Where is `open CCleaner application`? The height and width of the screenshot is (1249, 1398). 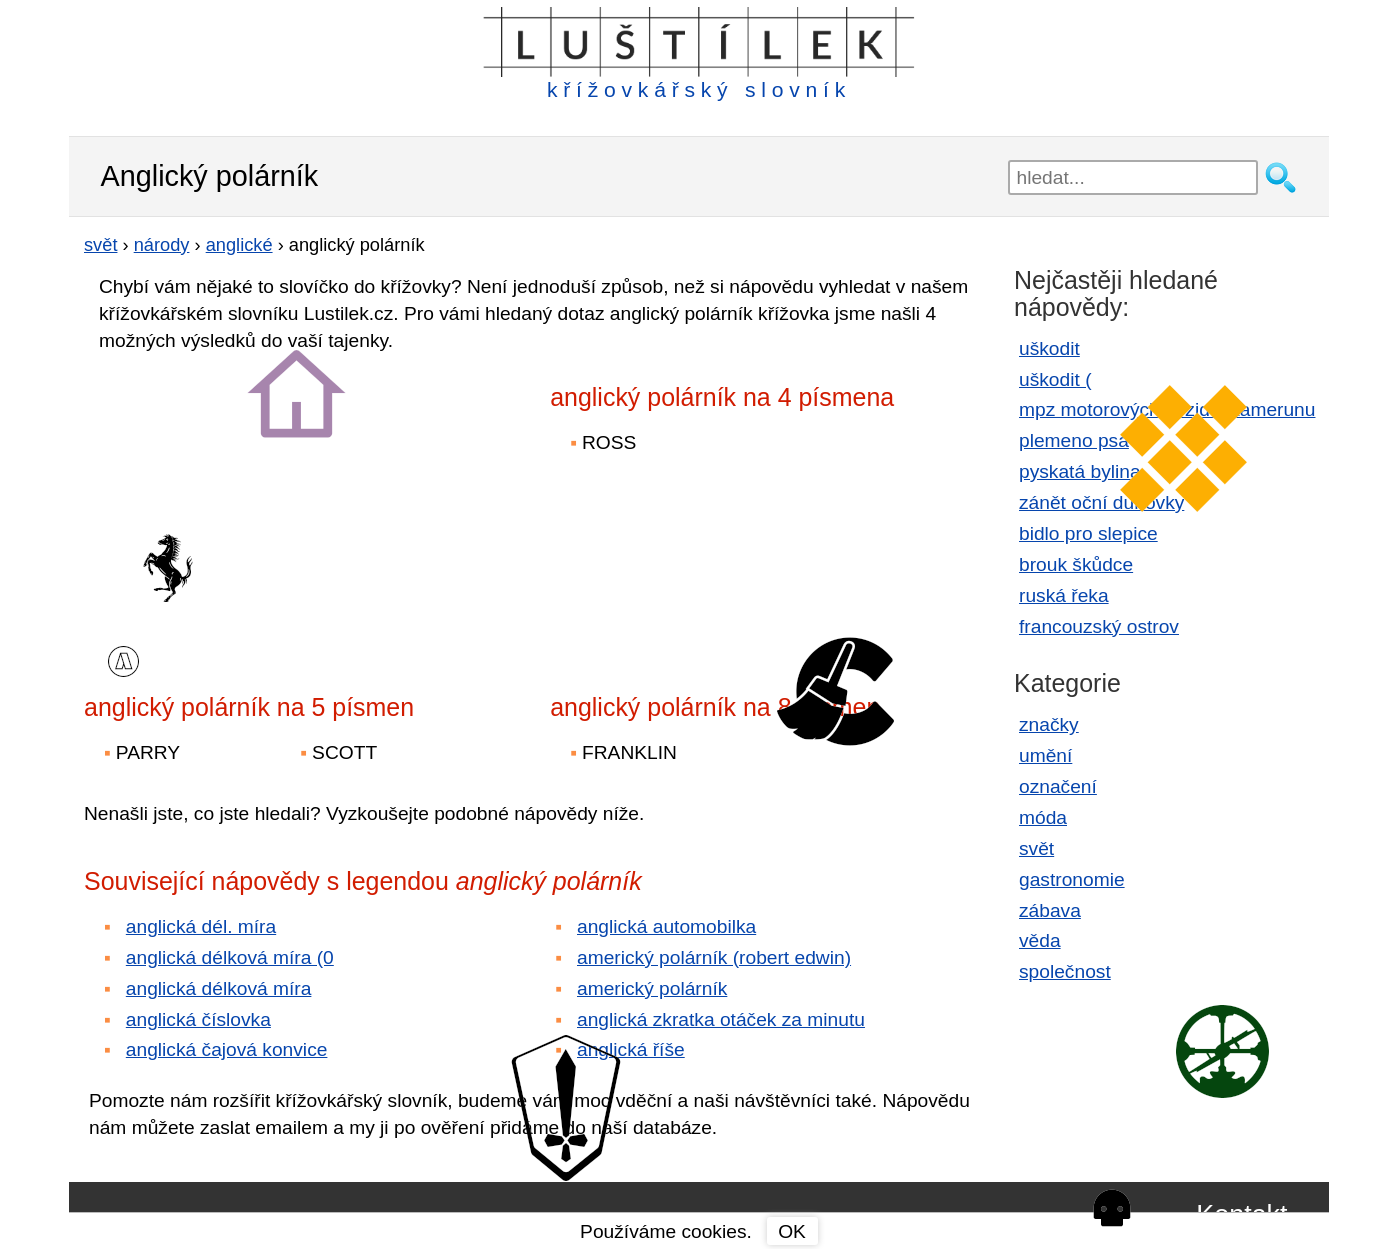
open CCleaner application is located at coordinates (835, 691).